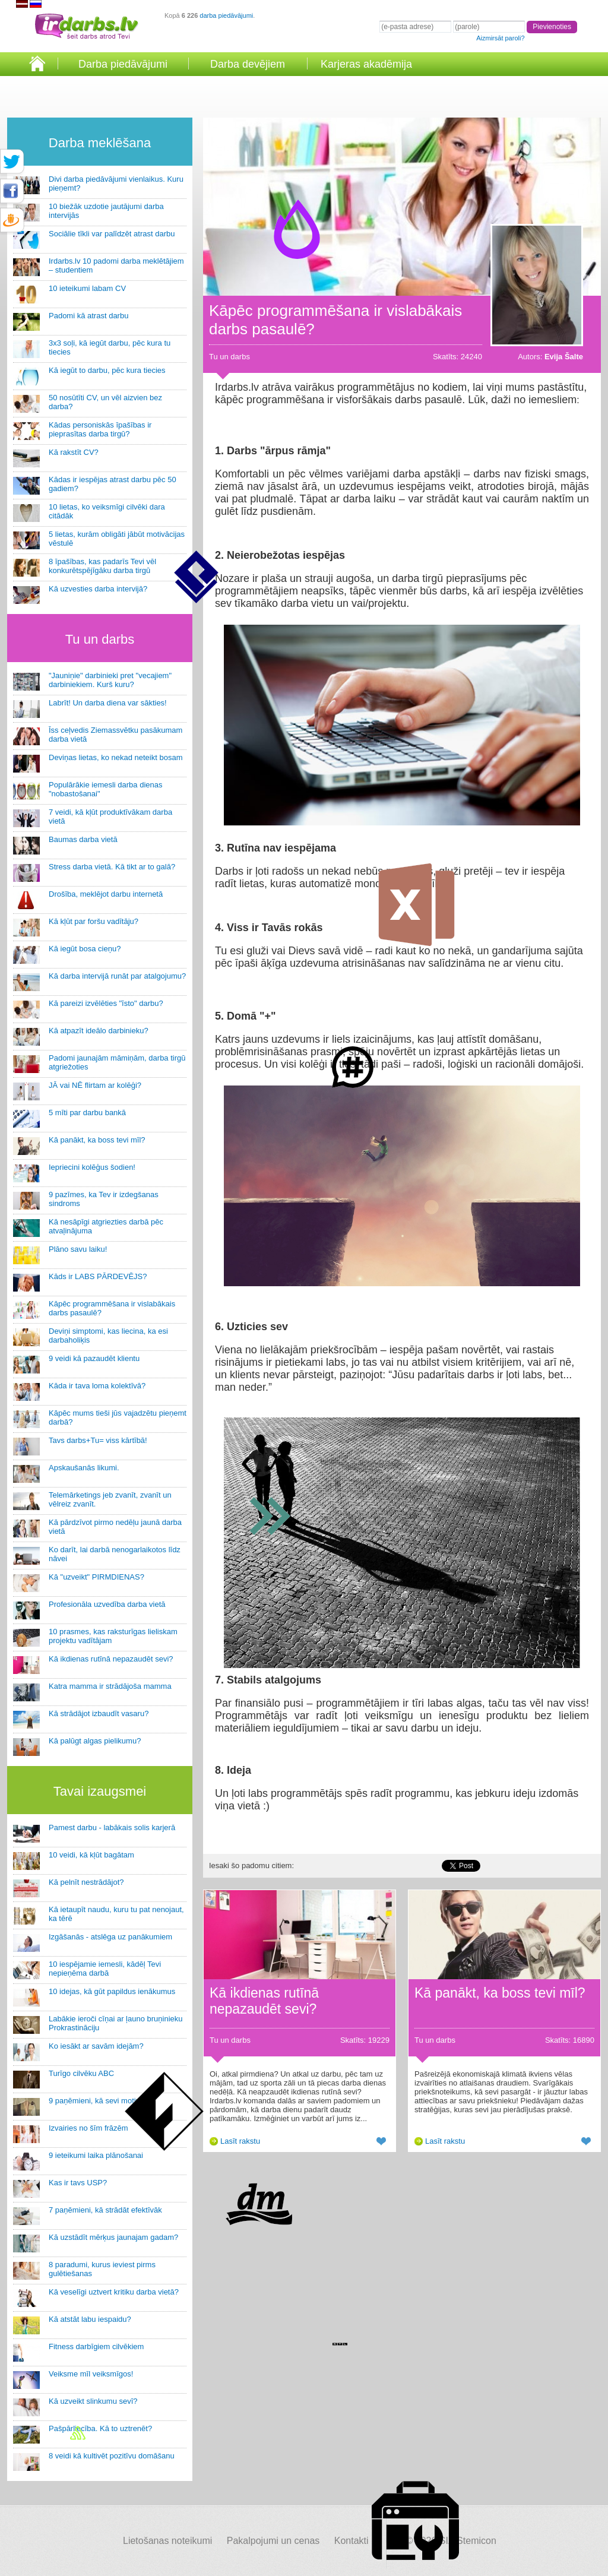  Describe the element at coordinates (268, 1516) in the screenshot. I see `skip forward or advance to next item` at that location.